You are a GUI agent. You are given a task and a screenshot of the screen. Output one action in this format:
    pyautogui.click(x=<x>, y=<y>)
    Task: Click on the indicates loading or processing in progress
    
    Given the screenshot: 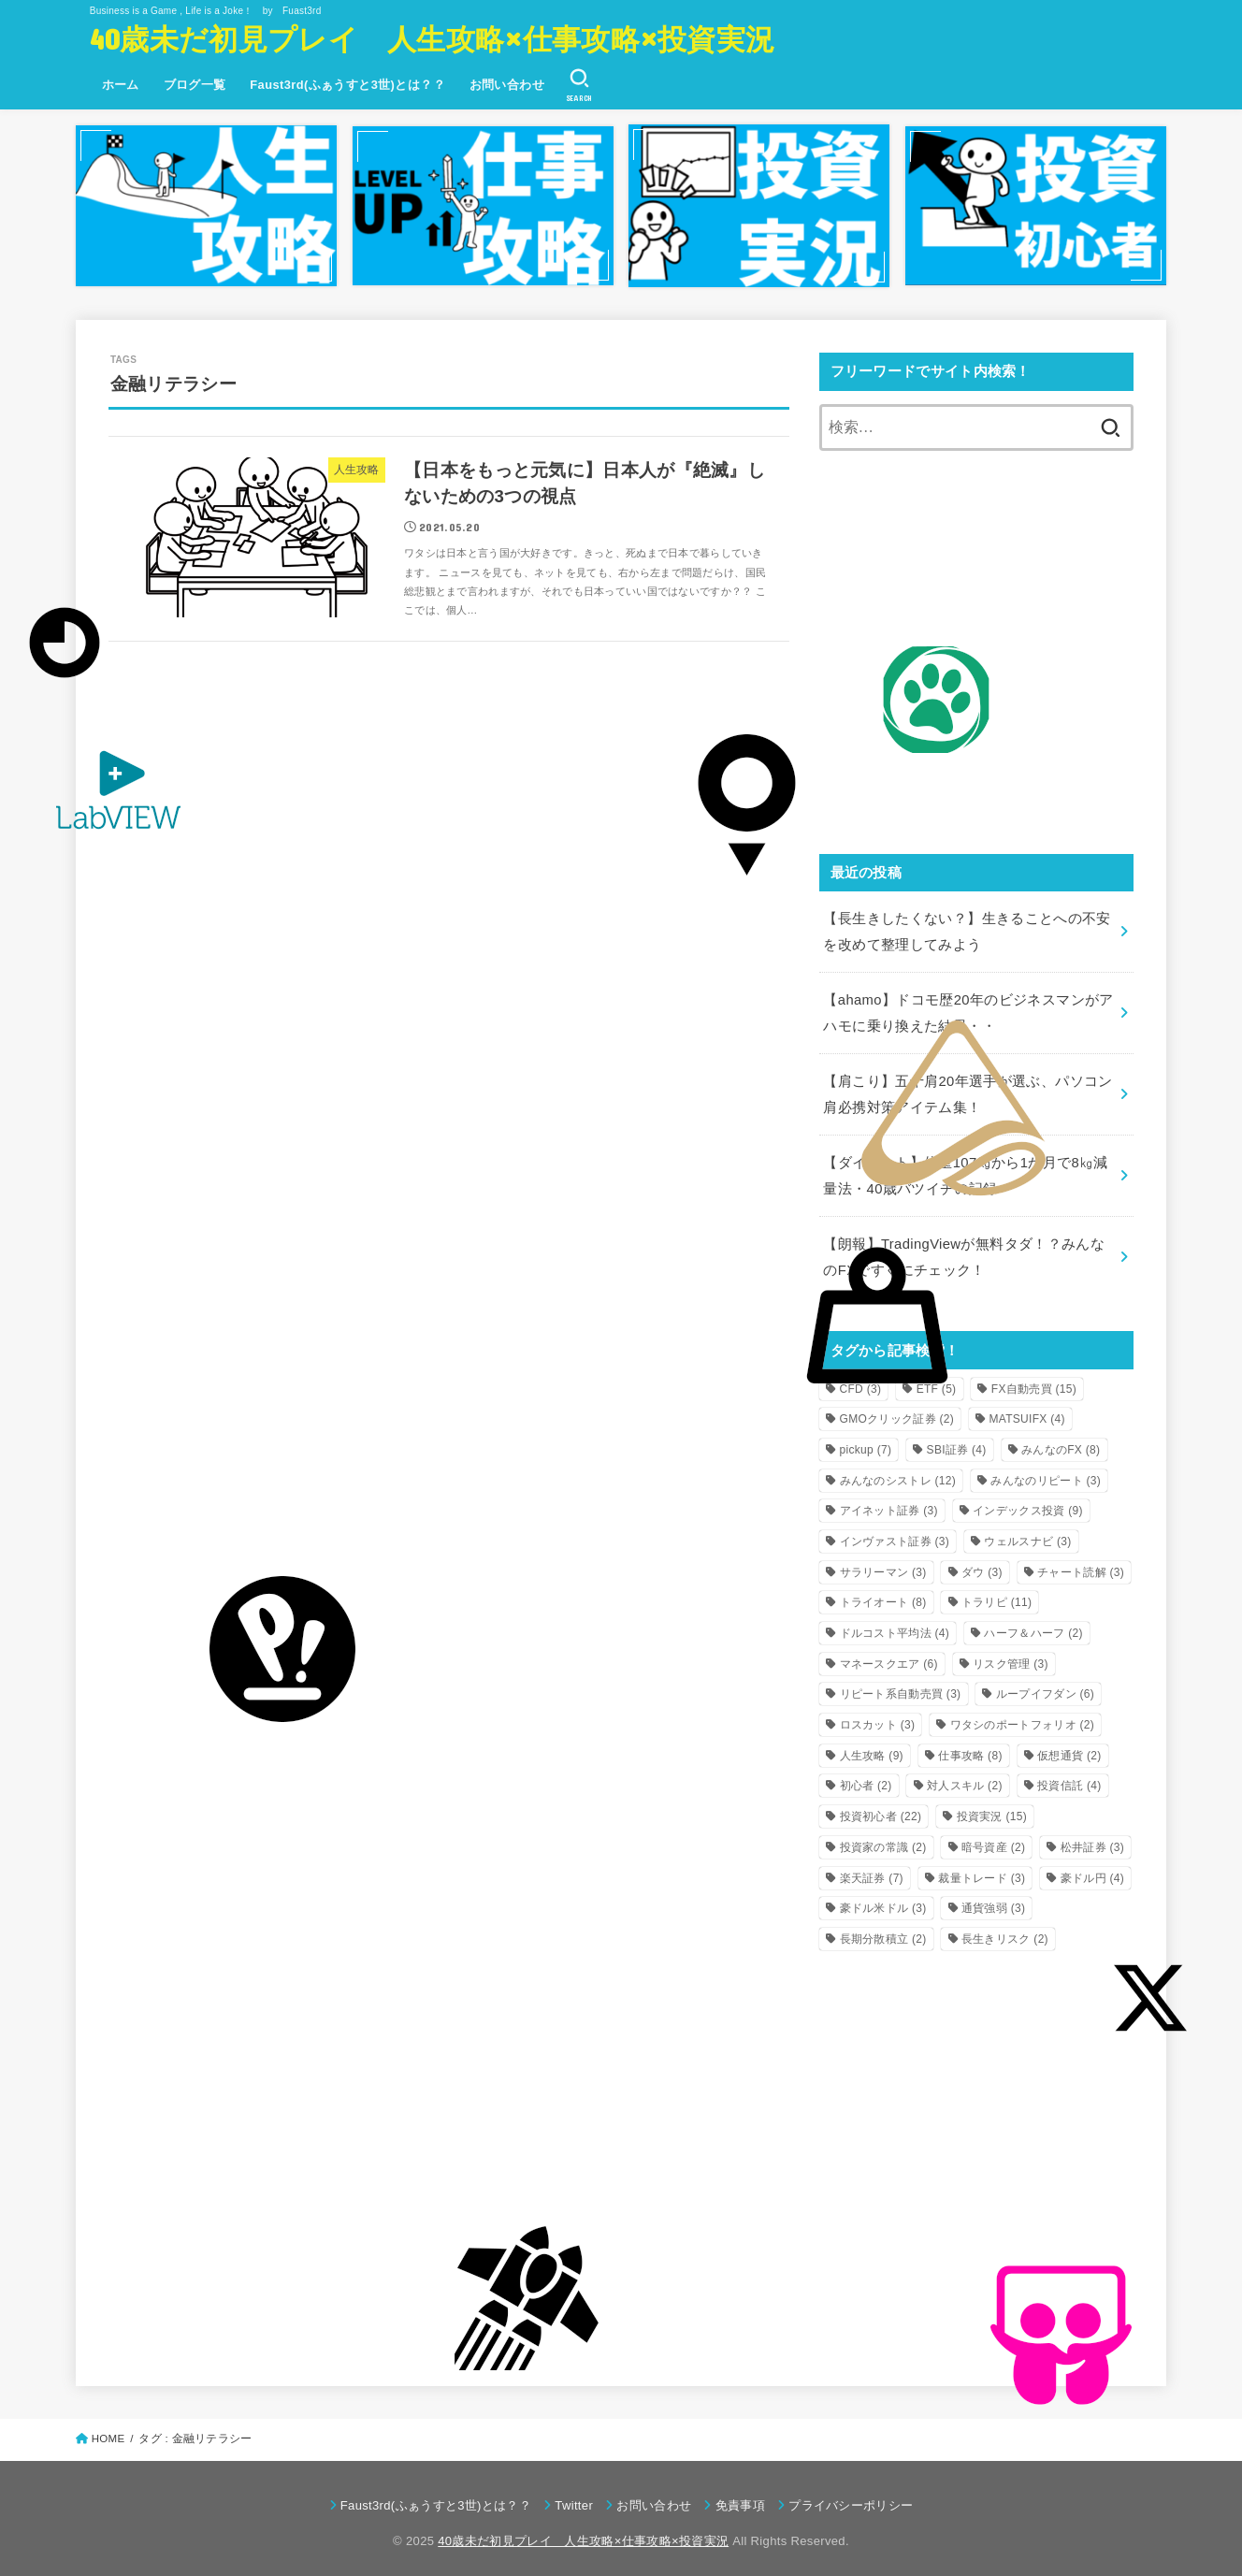 What is the action you would take?
    pyautogui.click(x=65, y=643)
    